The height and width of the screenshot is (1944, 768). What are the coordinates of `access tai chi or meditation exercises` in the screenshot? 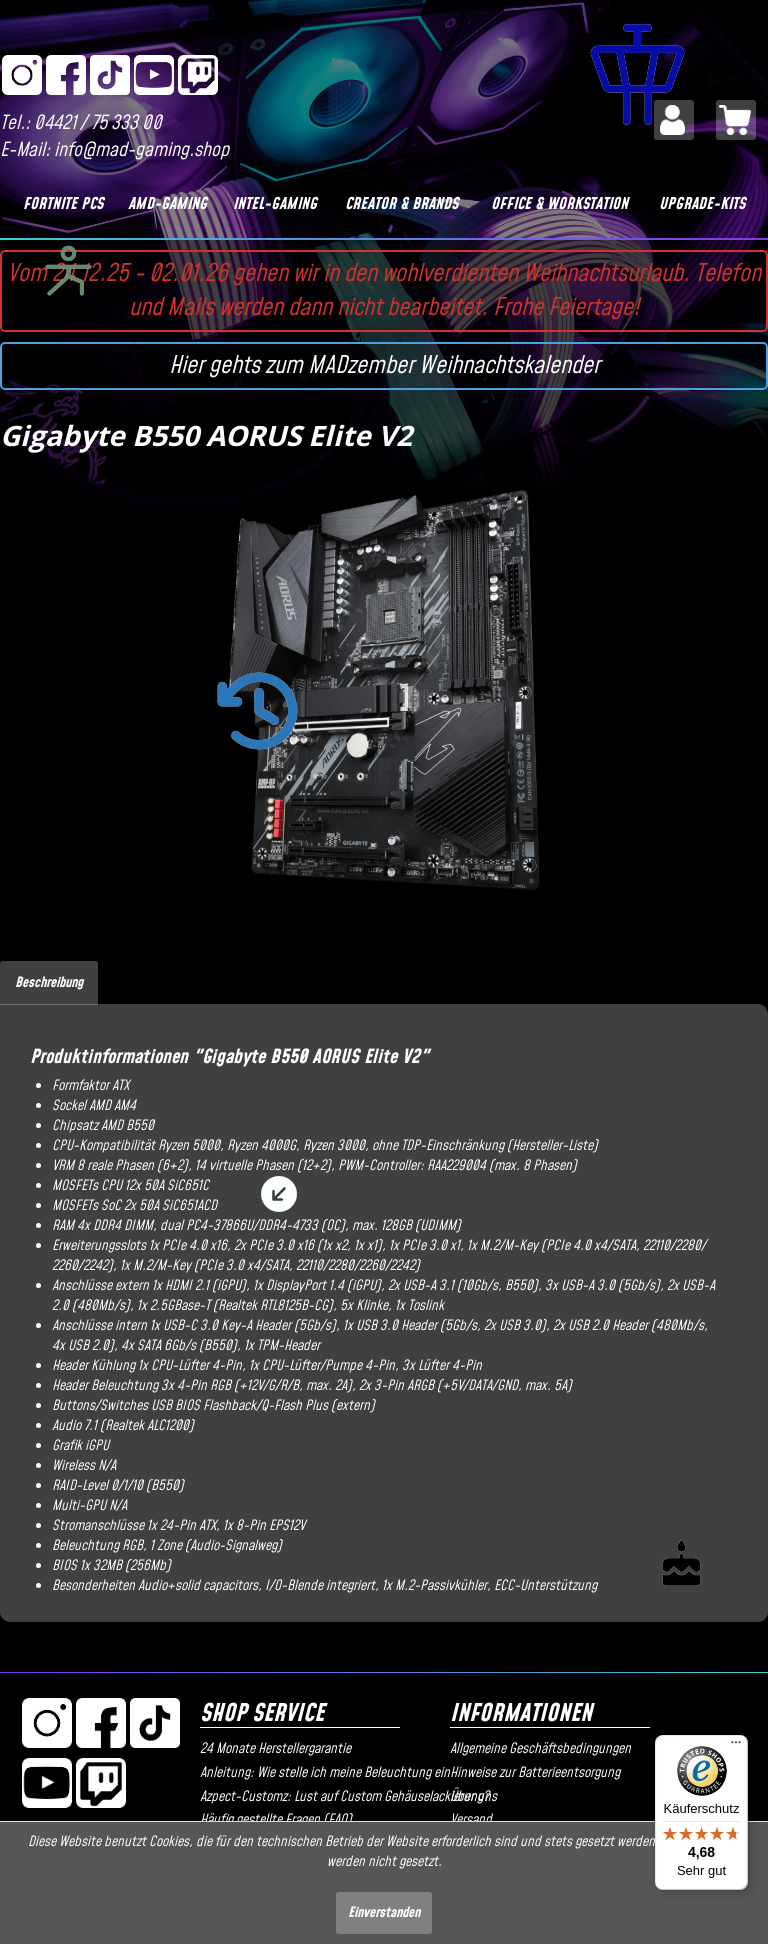 It's located at (68, 272).